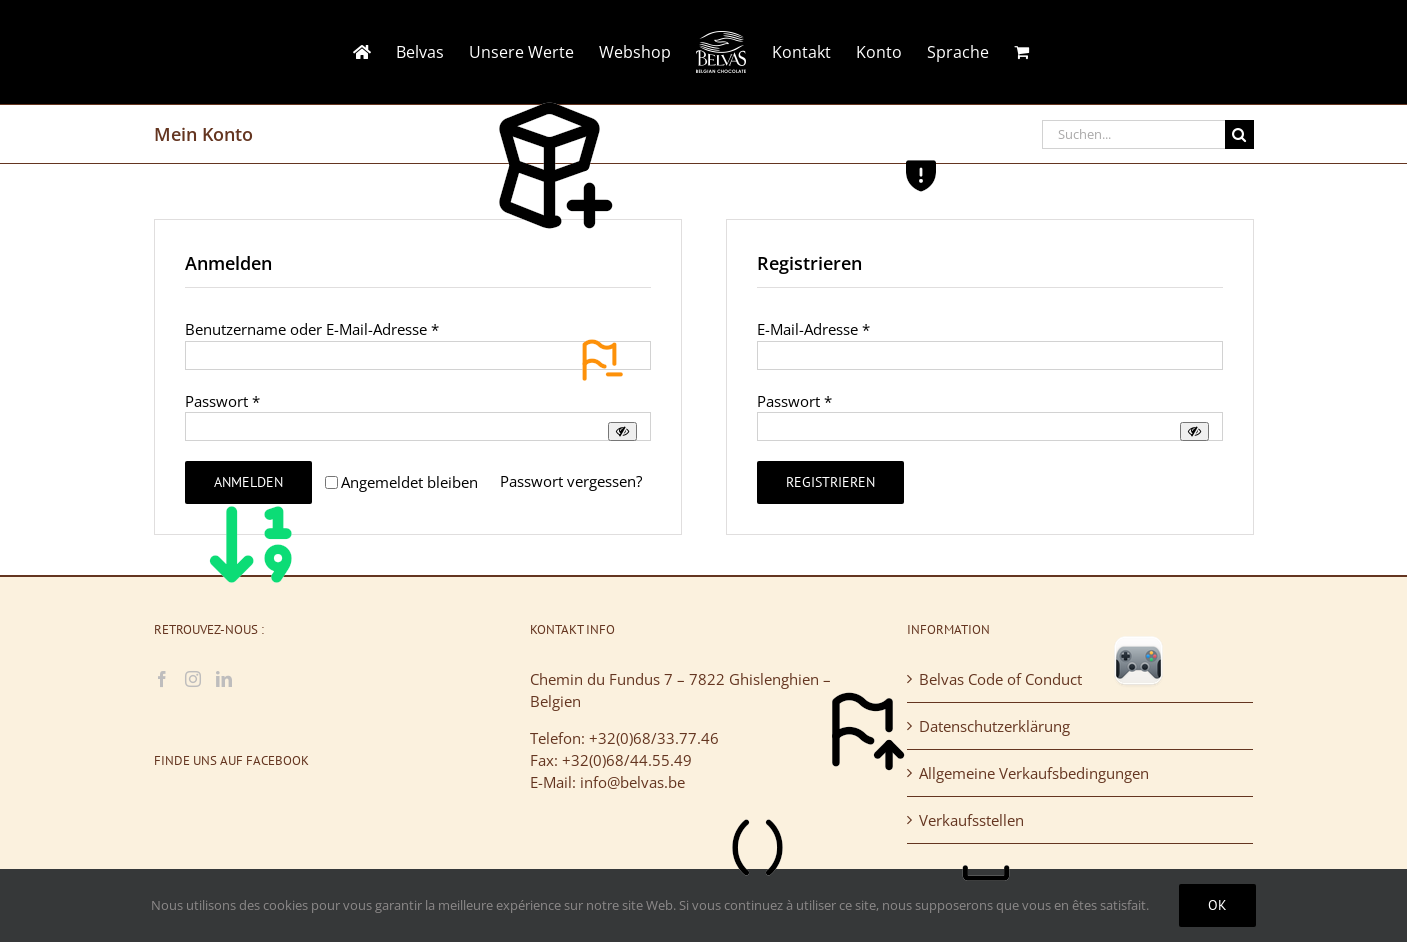 The width and height of the screenshot is (1407, 942). What do you see at coordinates (757, 847) in the screenshot?
I see `insert parentheses or brackets in text` at bounding box center [757, 847].